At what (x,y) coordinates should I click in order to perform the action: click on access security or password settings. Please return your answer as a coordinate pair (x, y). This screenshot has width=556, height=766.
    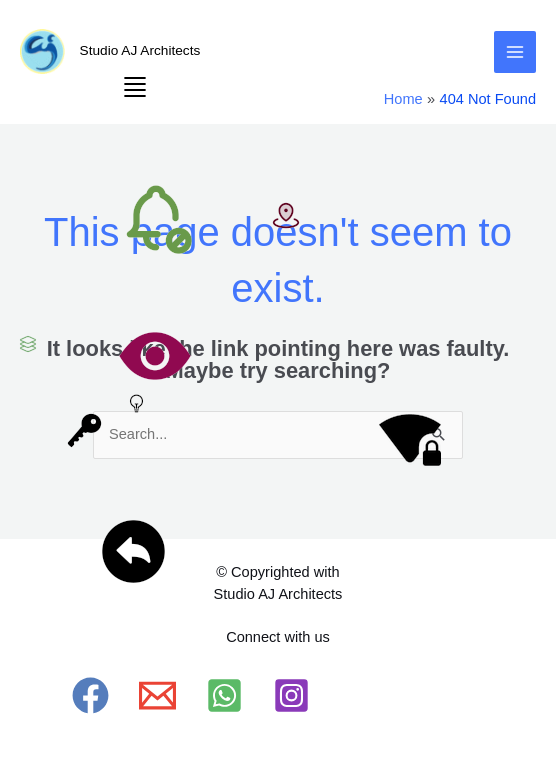
    Looking at the image, I should click on (84, 430).